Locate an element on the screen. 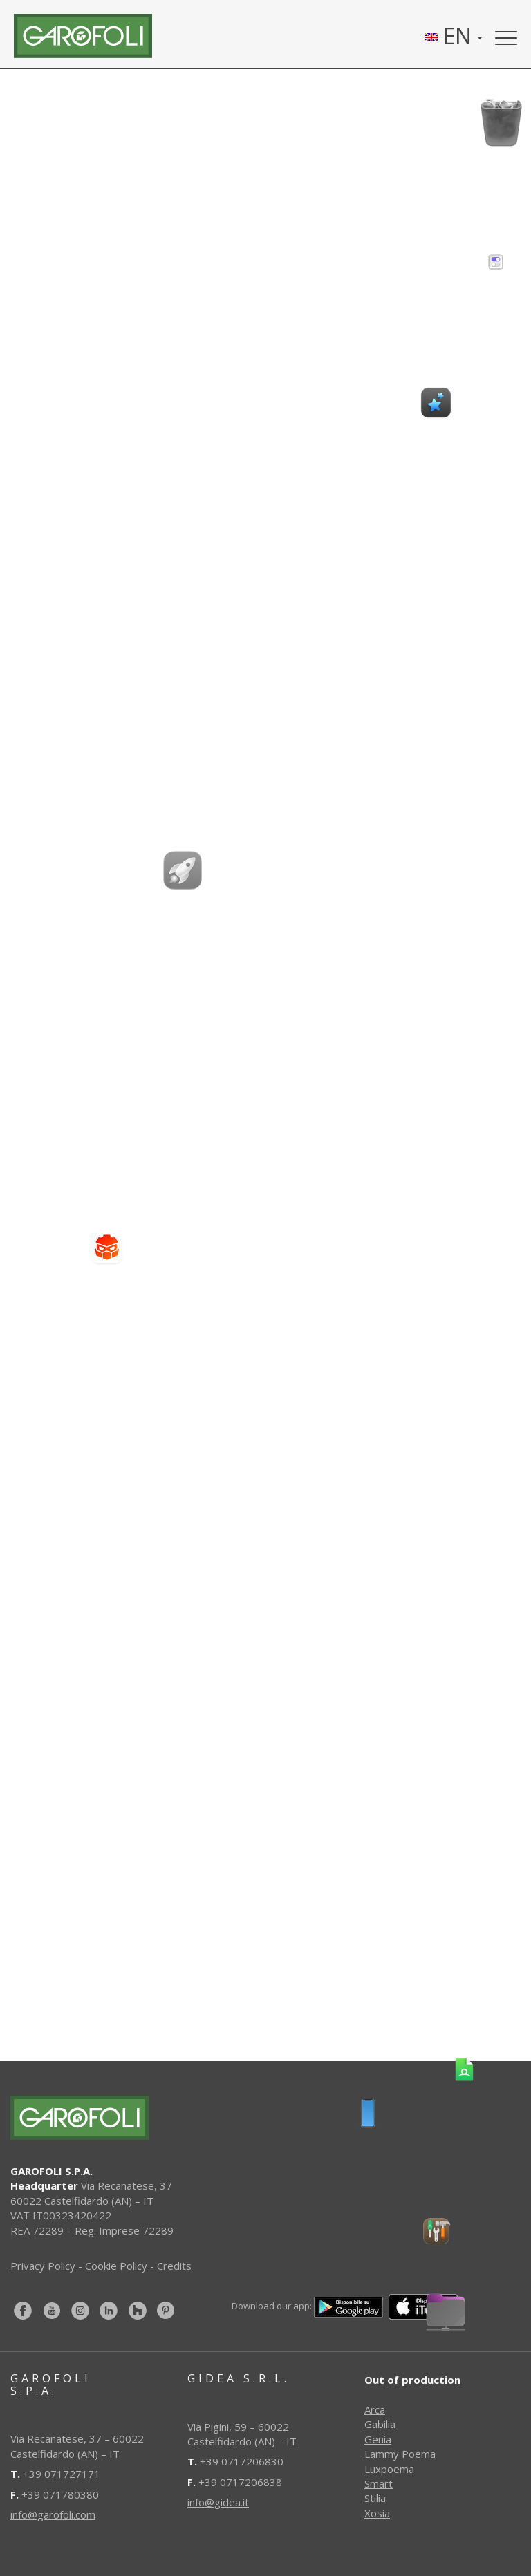  open anki flashcard app is located at coordinates (436, 402).